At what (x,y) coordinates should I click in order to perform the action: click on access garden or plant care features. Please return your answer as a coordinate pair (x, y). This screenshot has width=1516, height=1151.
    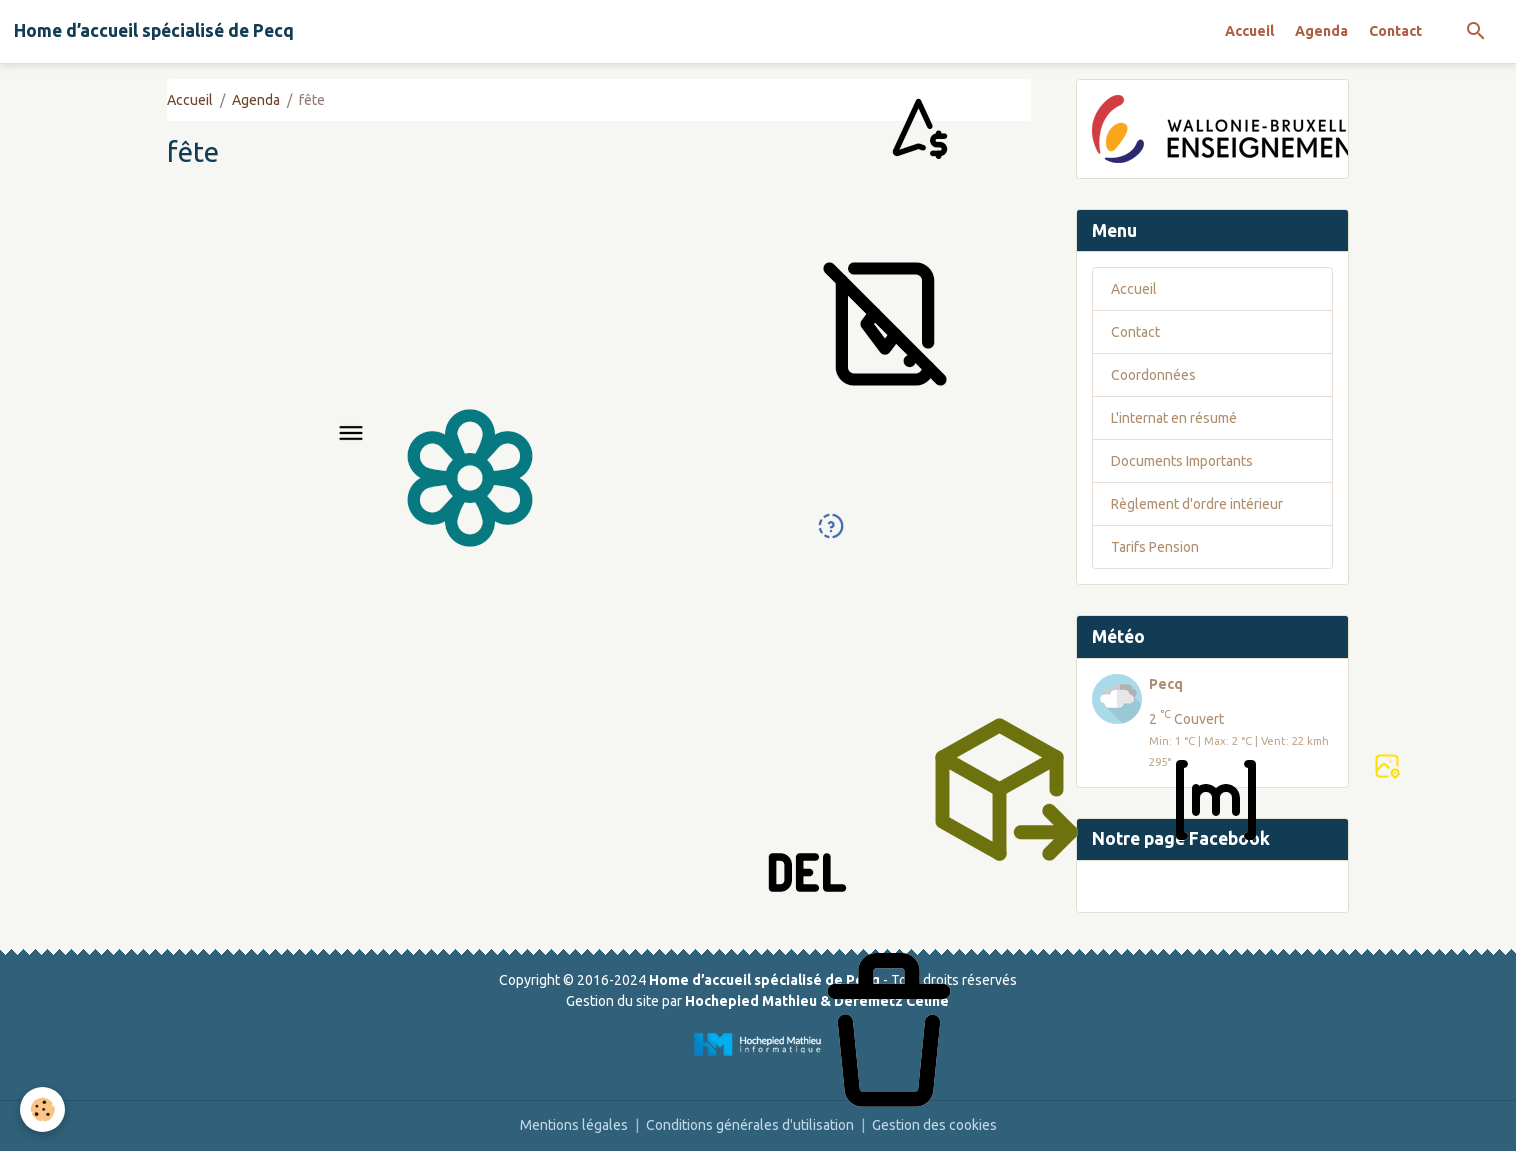
    Looking at the image, I should click on (470, 478).